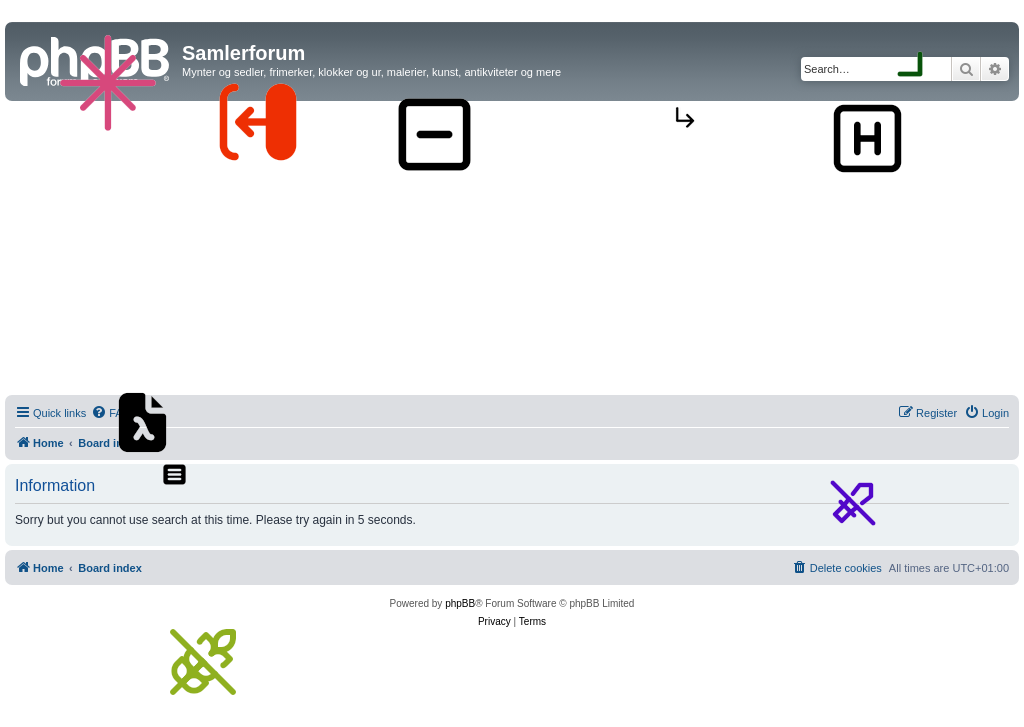 This screenshot has height=727, width=1024. I want to click on view article or document content, so click(174, 474).